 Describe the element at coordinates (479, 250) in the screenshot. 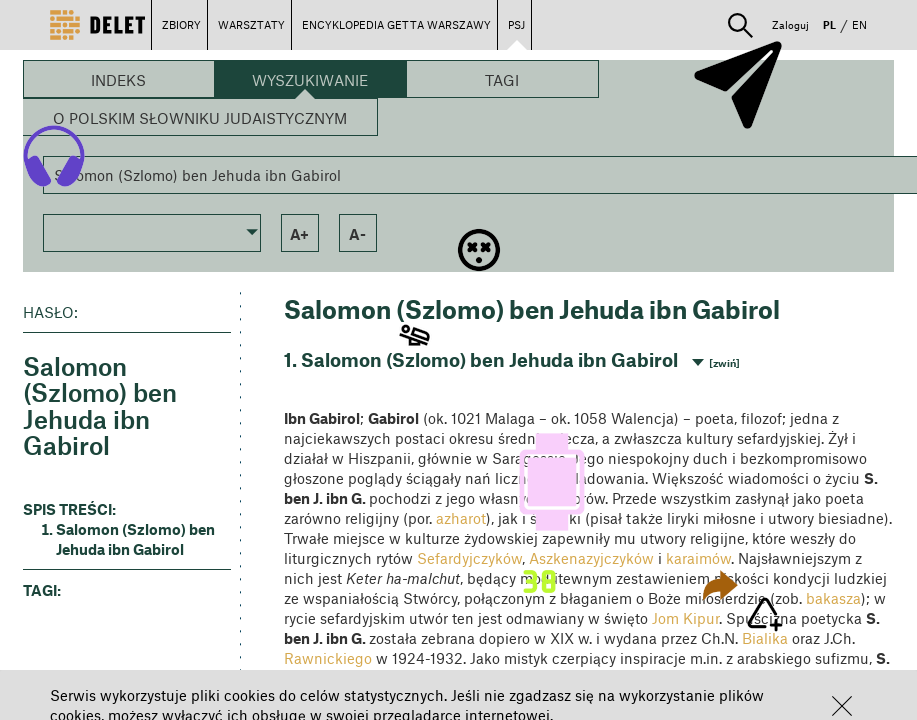

I see `indicates an error or failed action` at that location.